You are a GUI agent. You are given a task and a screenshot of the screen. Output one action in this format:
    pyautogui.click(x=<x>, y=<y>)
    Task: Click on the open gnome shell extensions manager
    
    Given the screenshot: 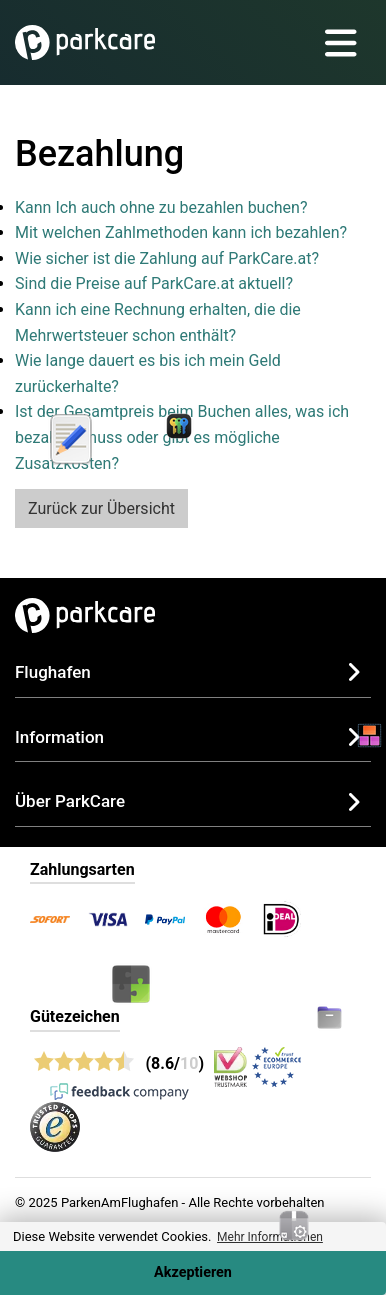 What is the action you would take?
    pyautogui.click(x=131, y=984)
    